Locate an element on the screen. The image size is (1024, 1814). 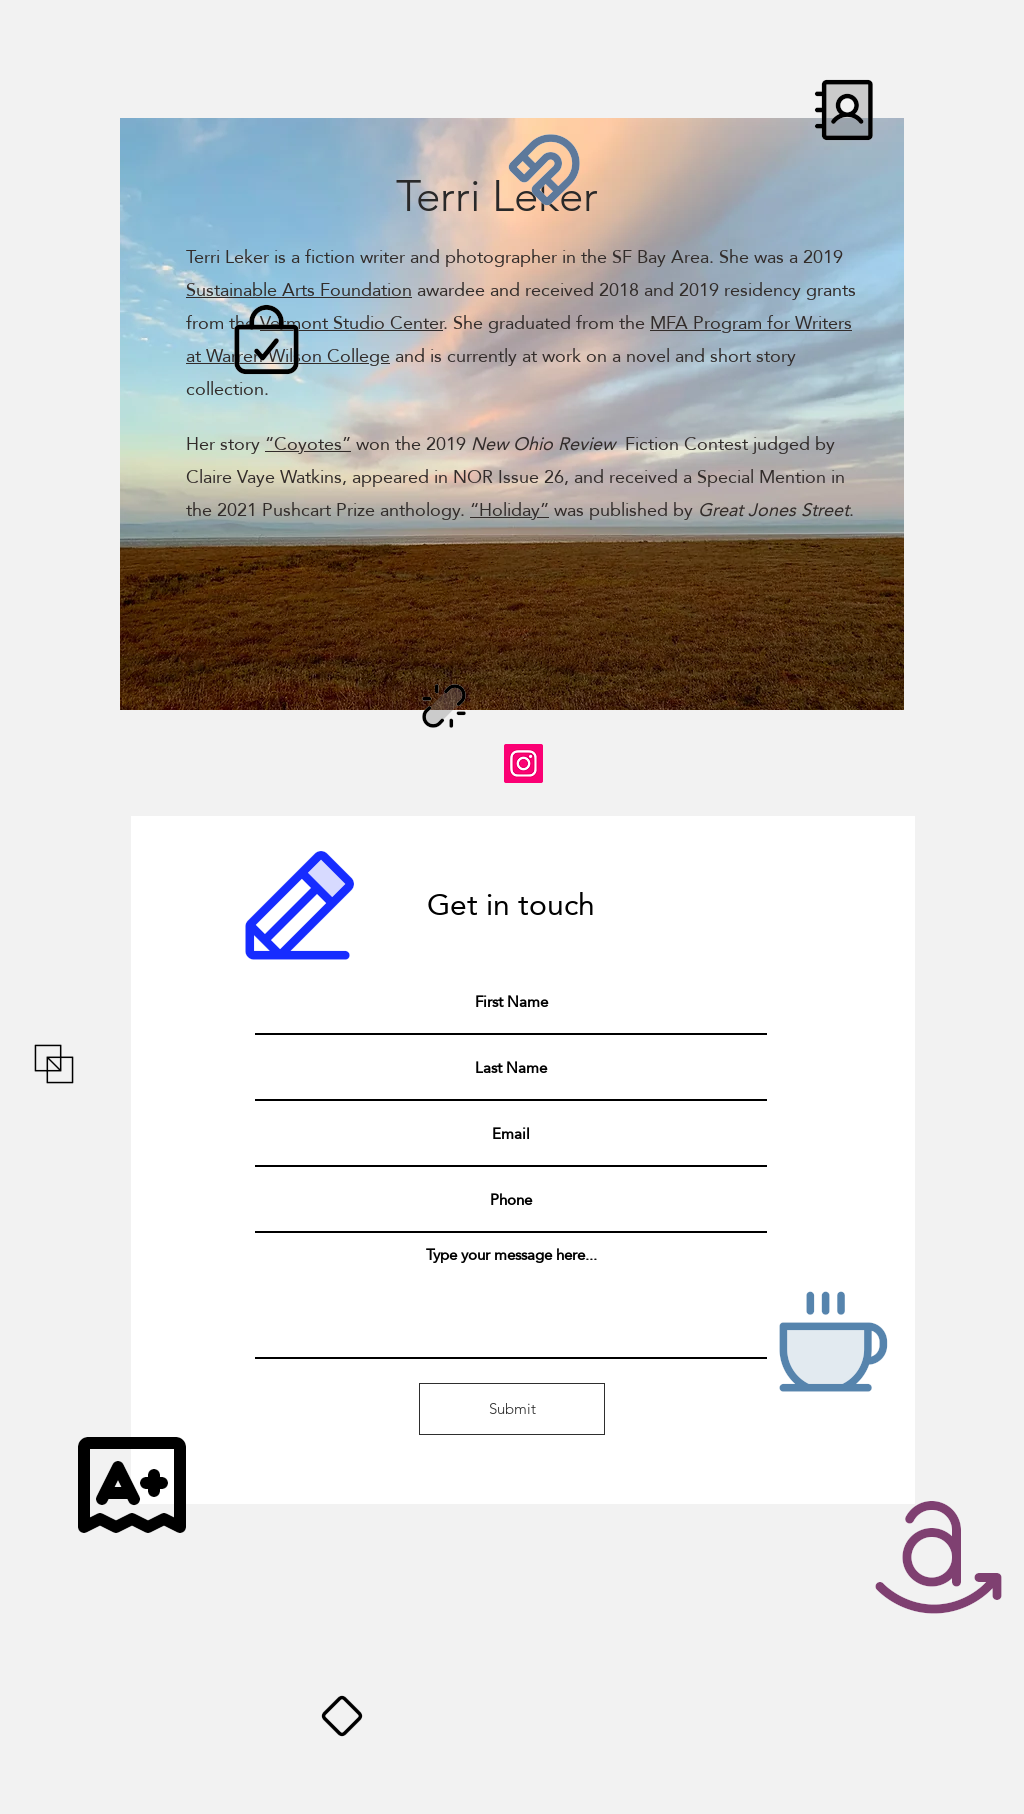
find nearby coffee shops or cafés is located at coordinates (829, 1345).